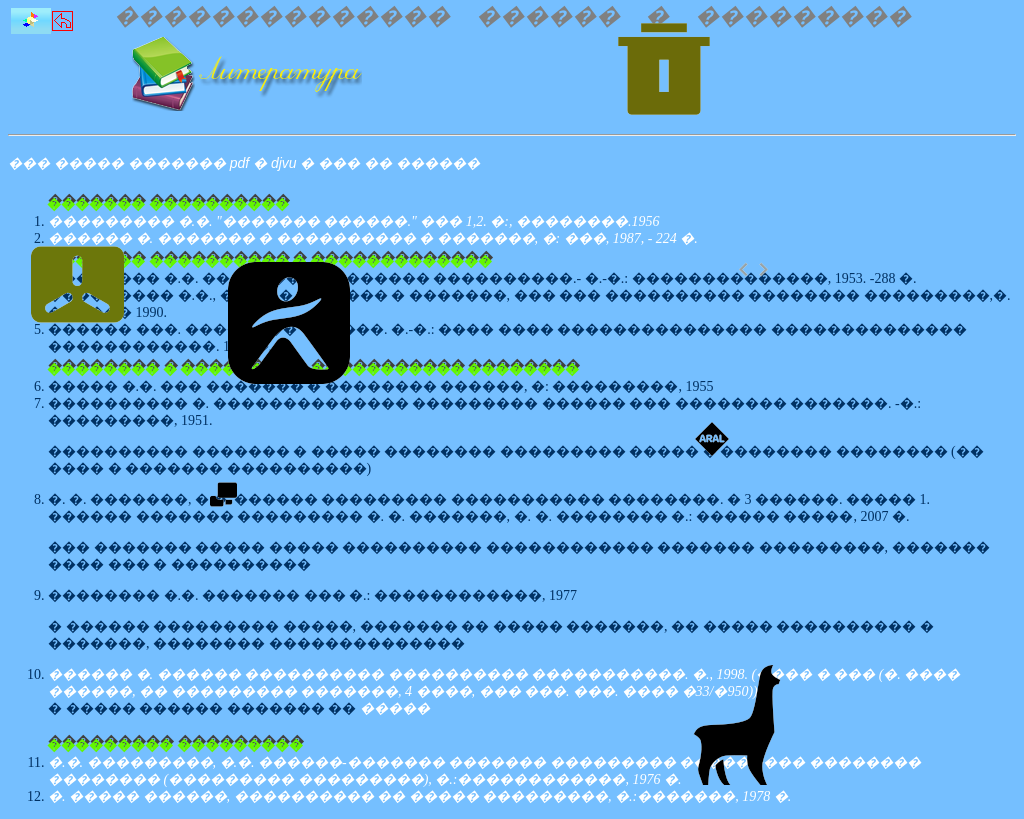 This screenshot has width=1024, height=819. I want to click on view or edit source code, so click(753, 269).